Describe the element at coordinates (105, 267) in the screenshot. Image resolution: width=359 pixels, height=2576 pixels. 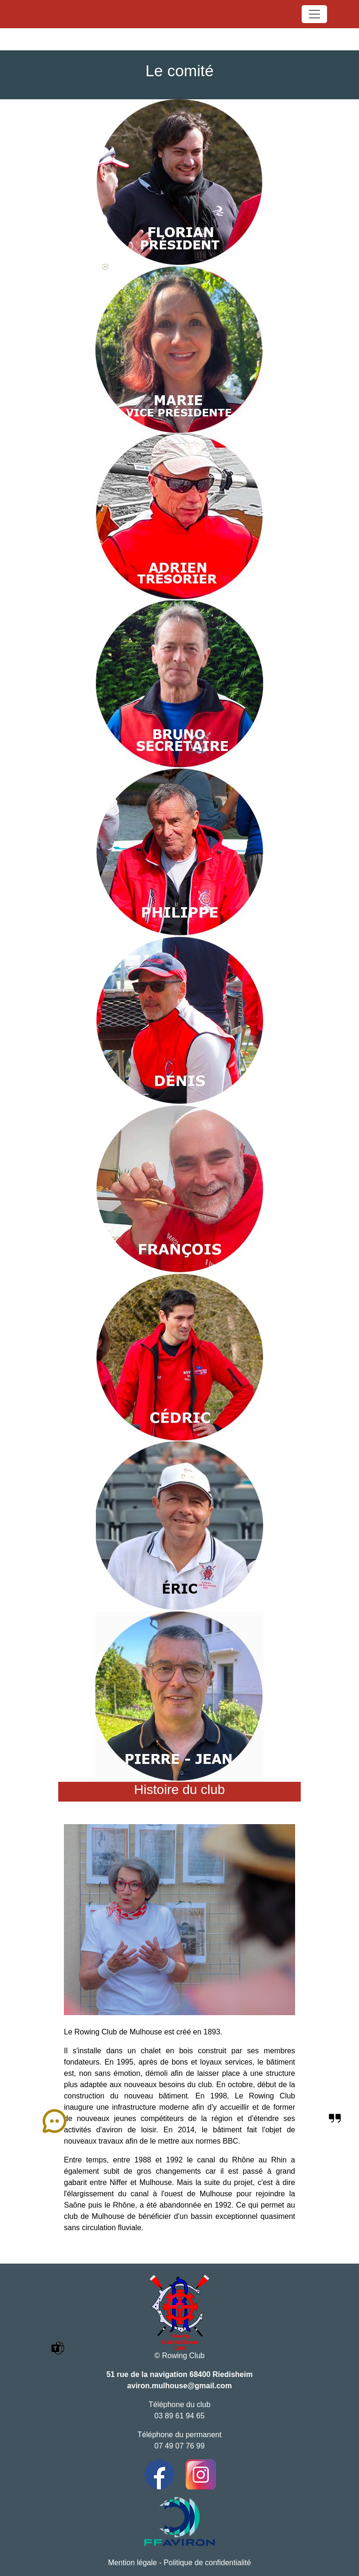
I see `Angular framework logo` at that location.